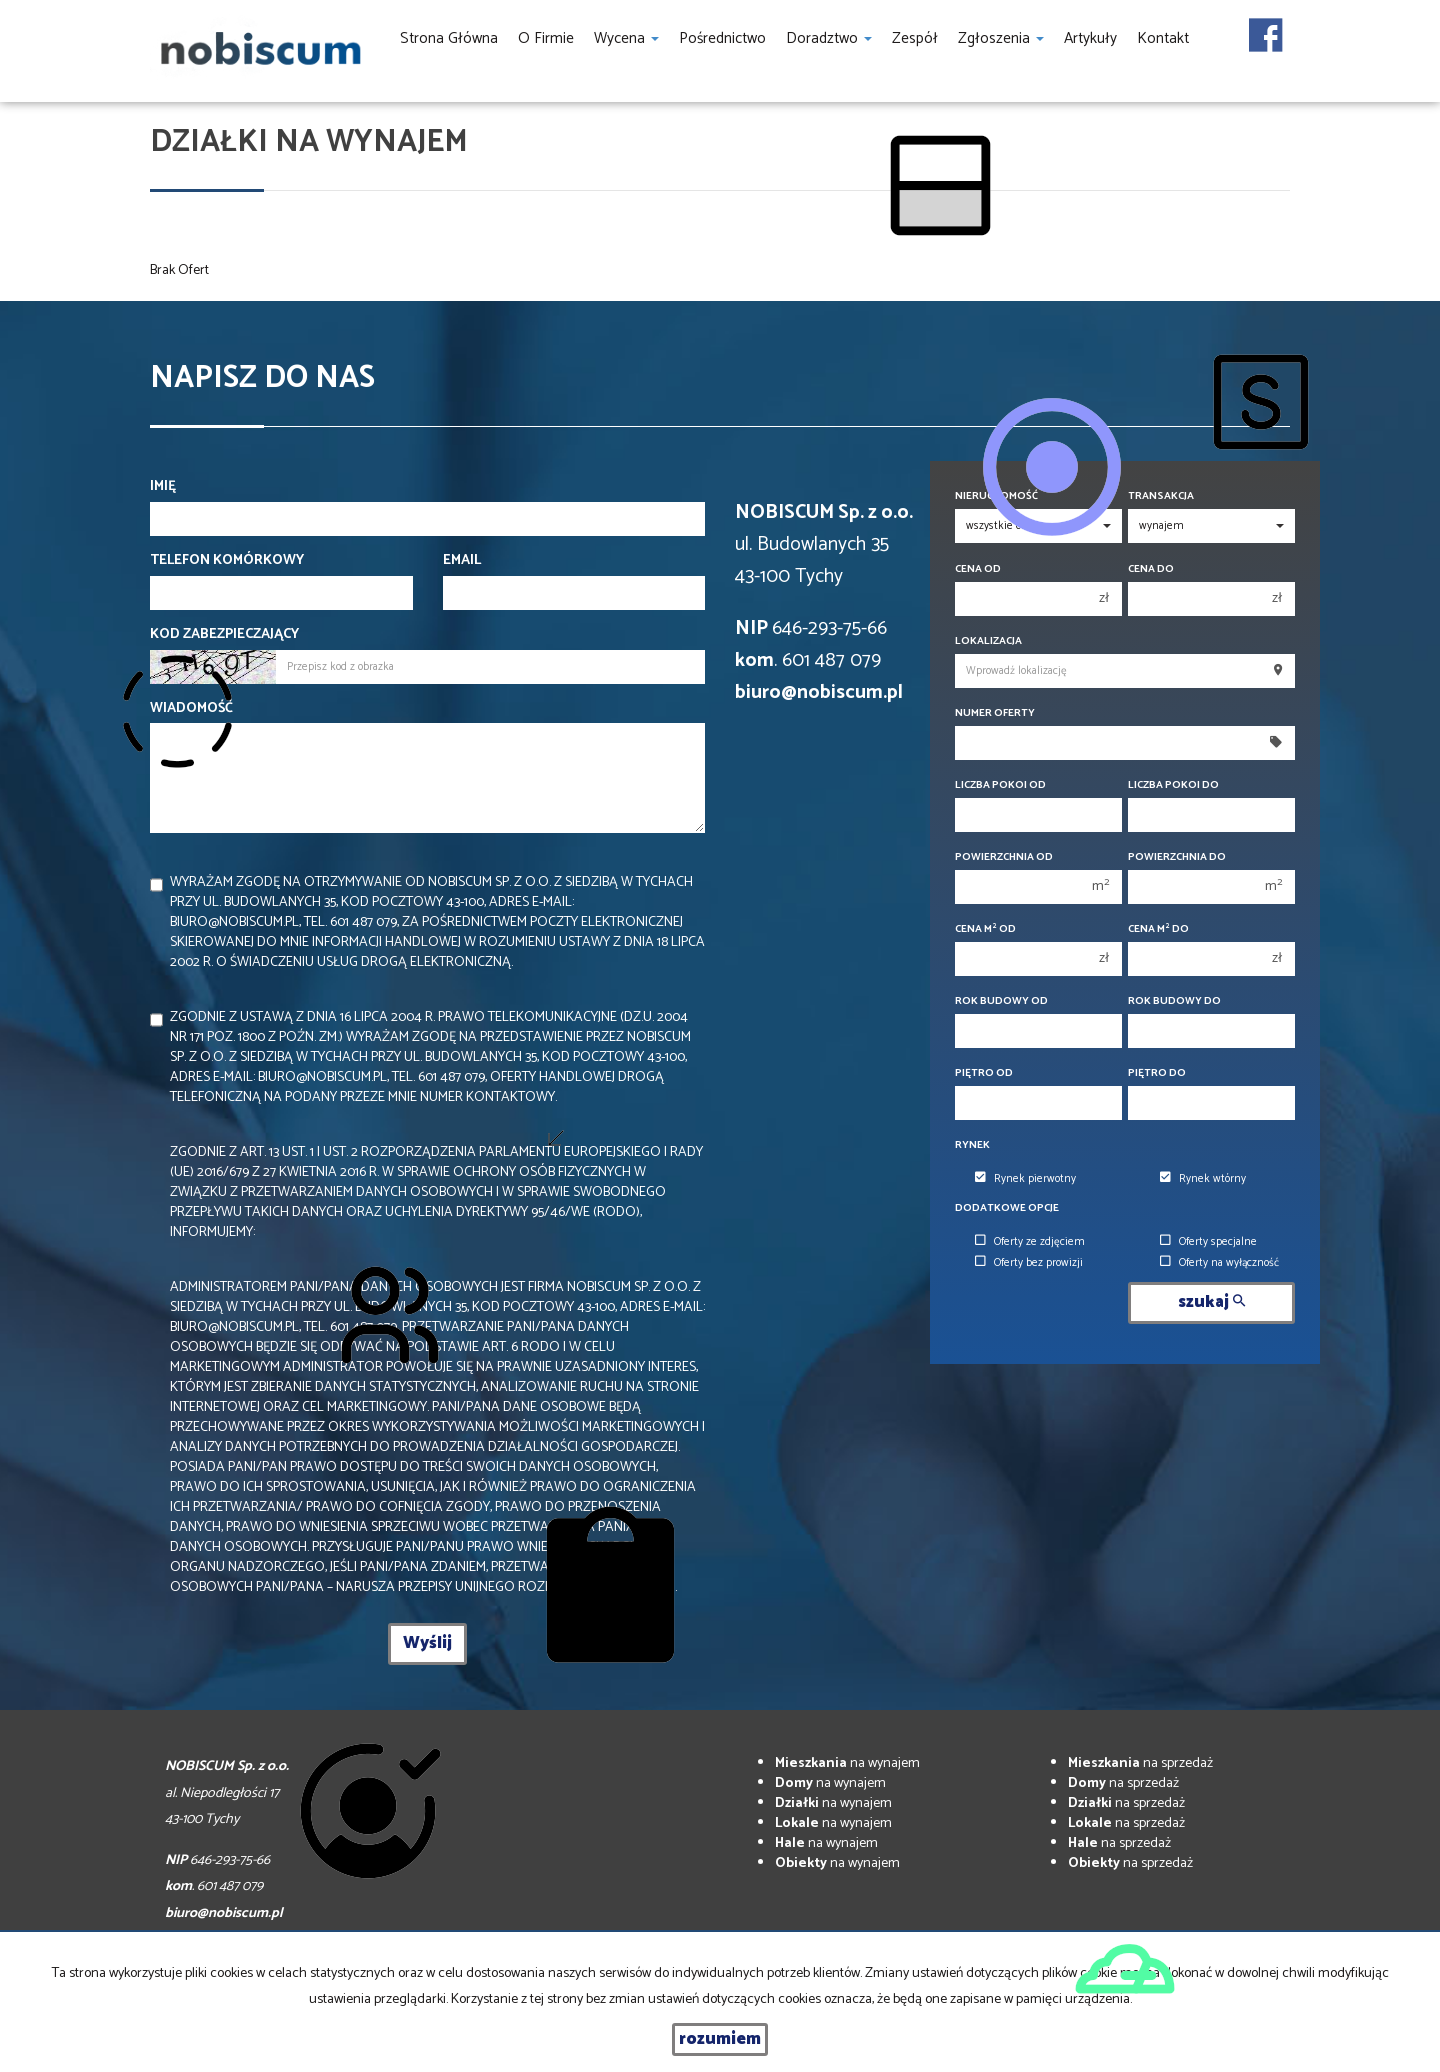  Describe the element at coordinates (1125, 1971) in the screenshot. I see `cloudflare services or settings` at that location.